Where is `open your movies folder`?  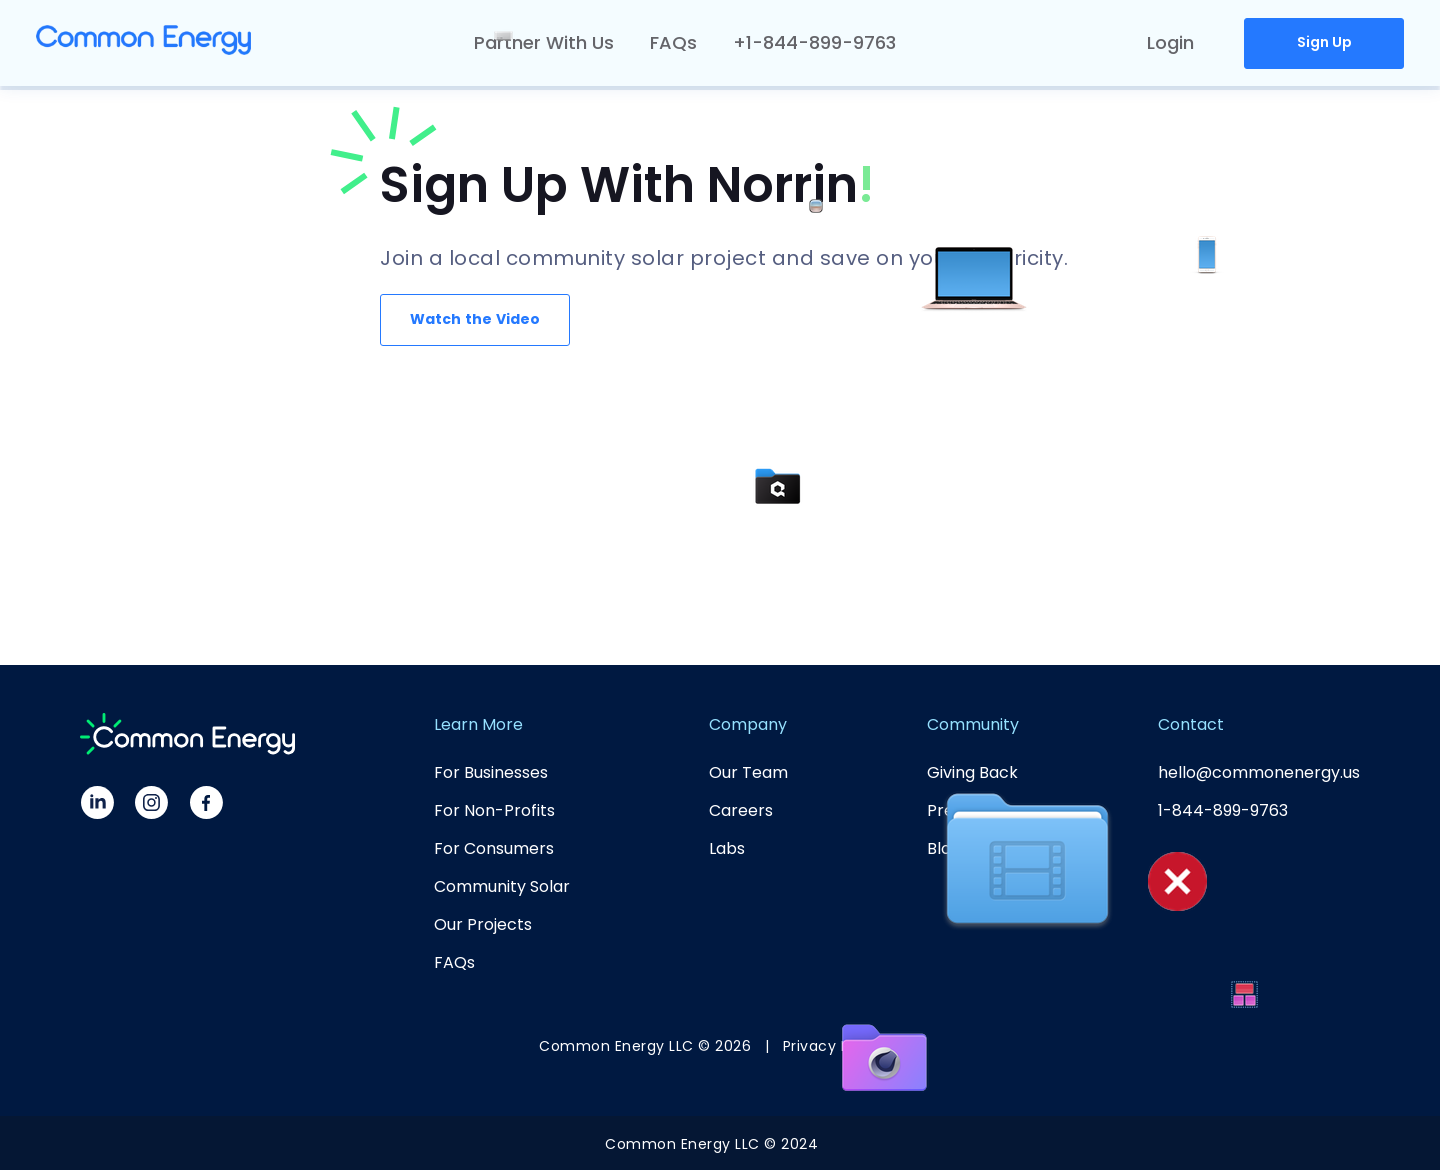
open your movies folder is located at coordinates (1027, 858).